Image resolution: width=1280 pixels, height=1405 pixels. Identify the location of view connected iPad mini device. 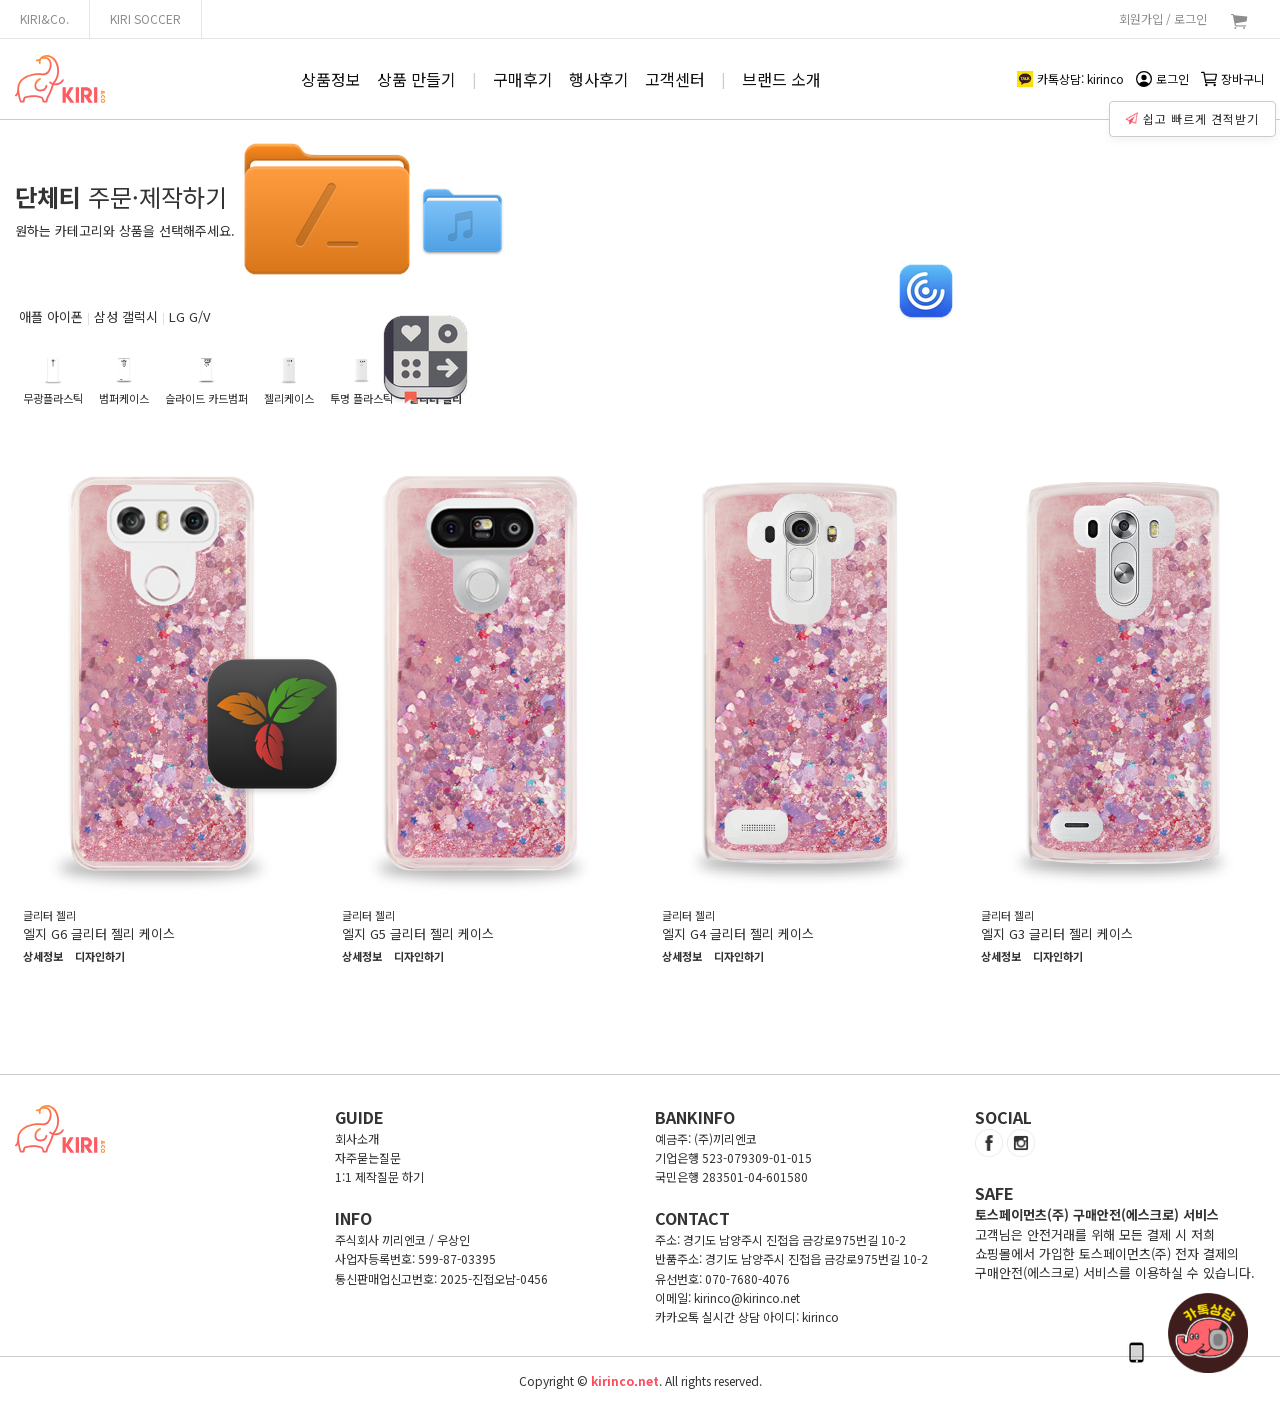
(1136, 1352).